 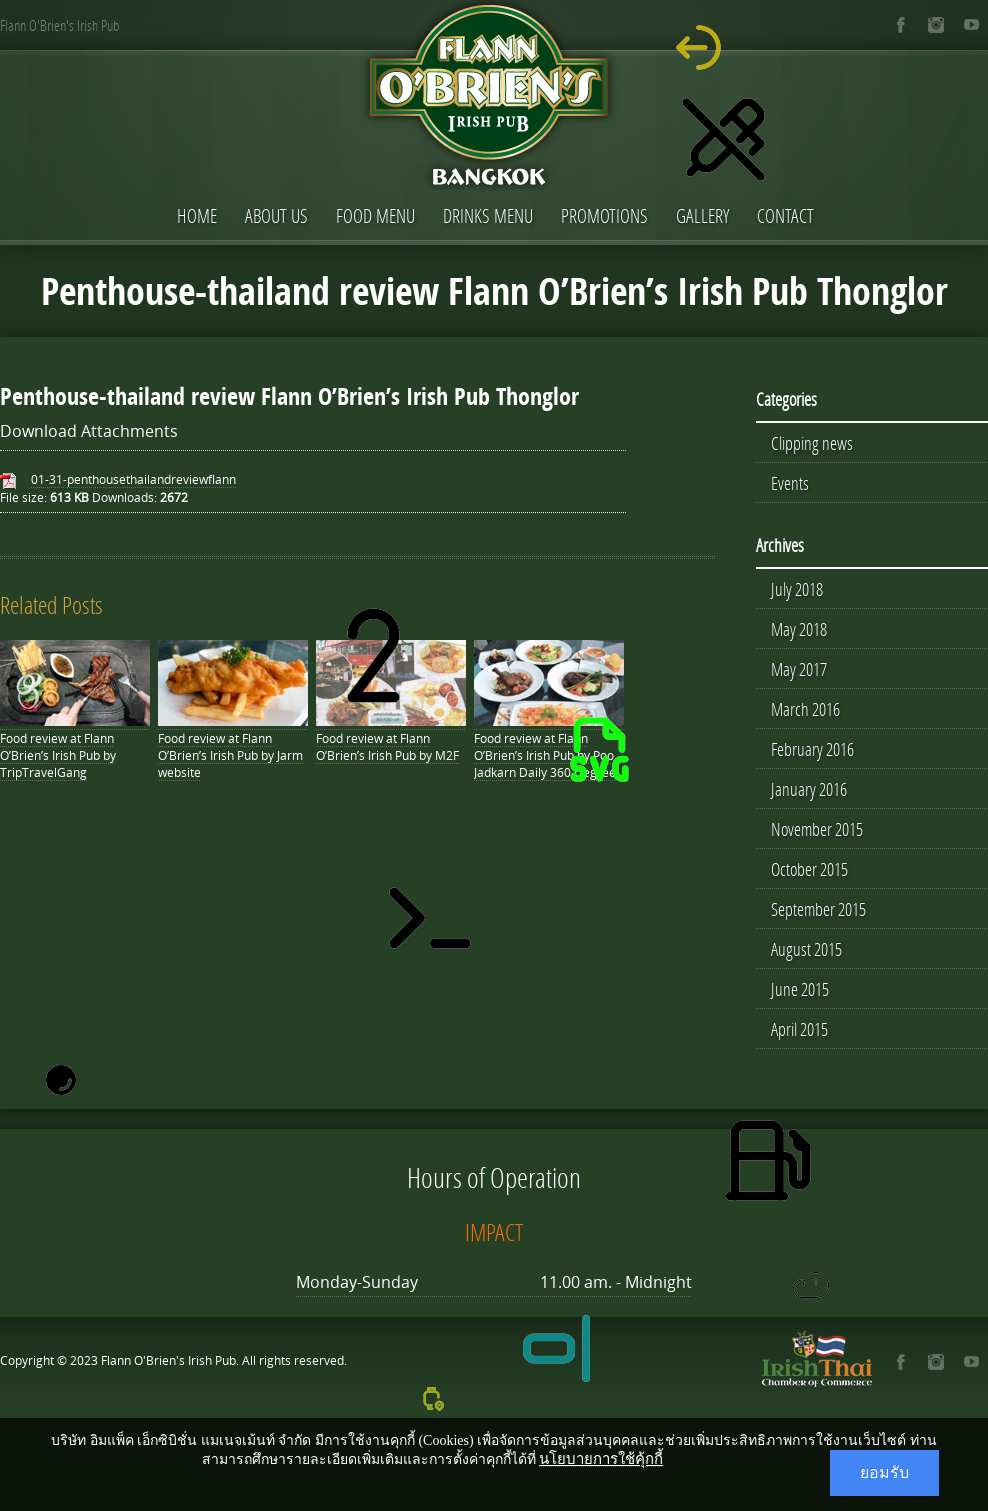 What do you see at coordinates (811, 1285) in the screenshot?
I see `cloud storage warning or alert` at bounding box center [811, 1285].